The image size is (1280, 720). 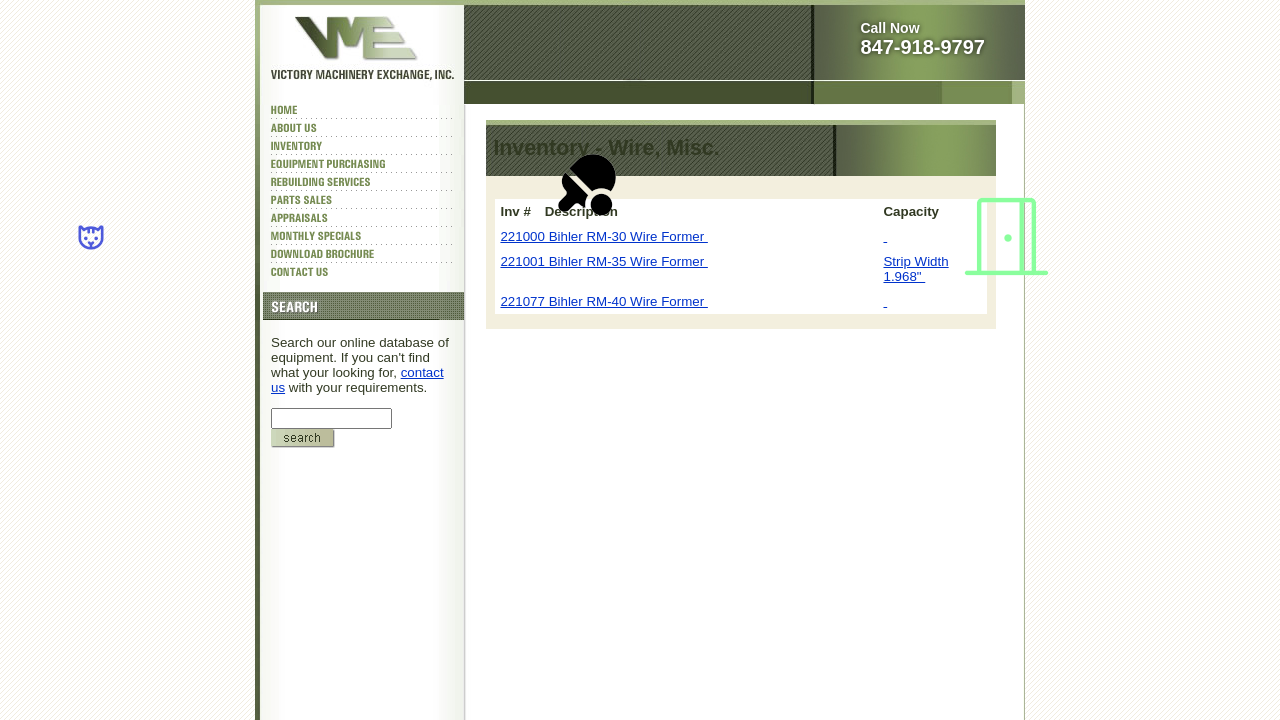 I want to click on log out or exit the application, so click(x=1006, y=236).